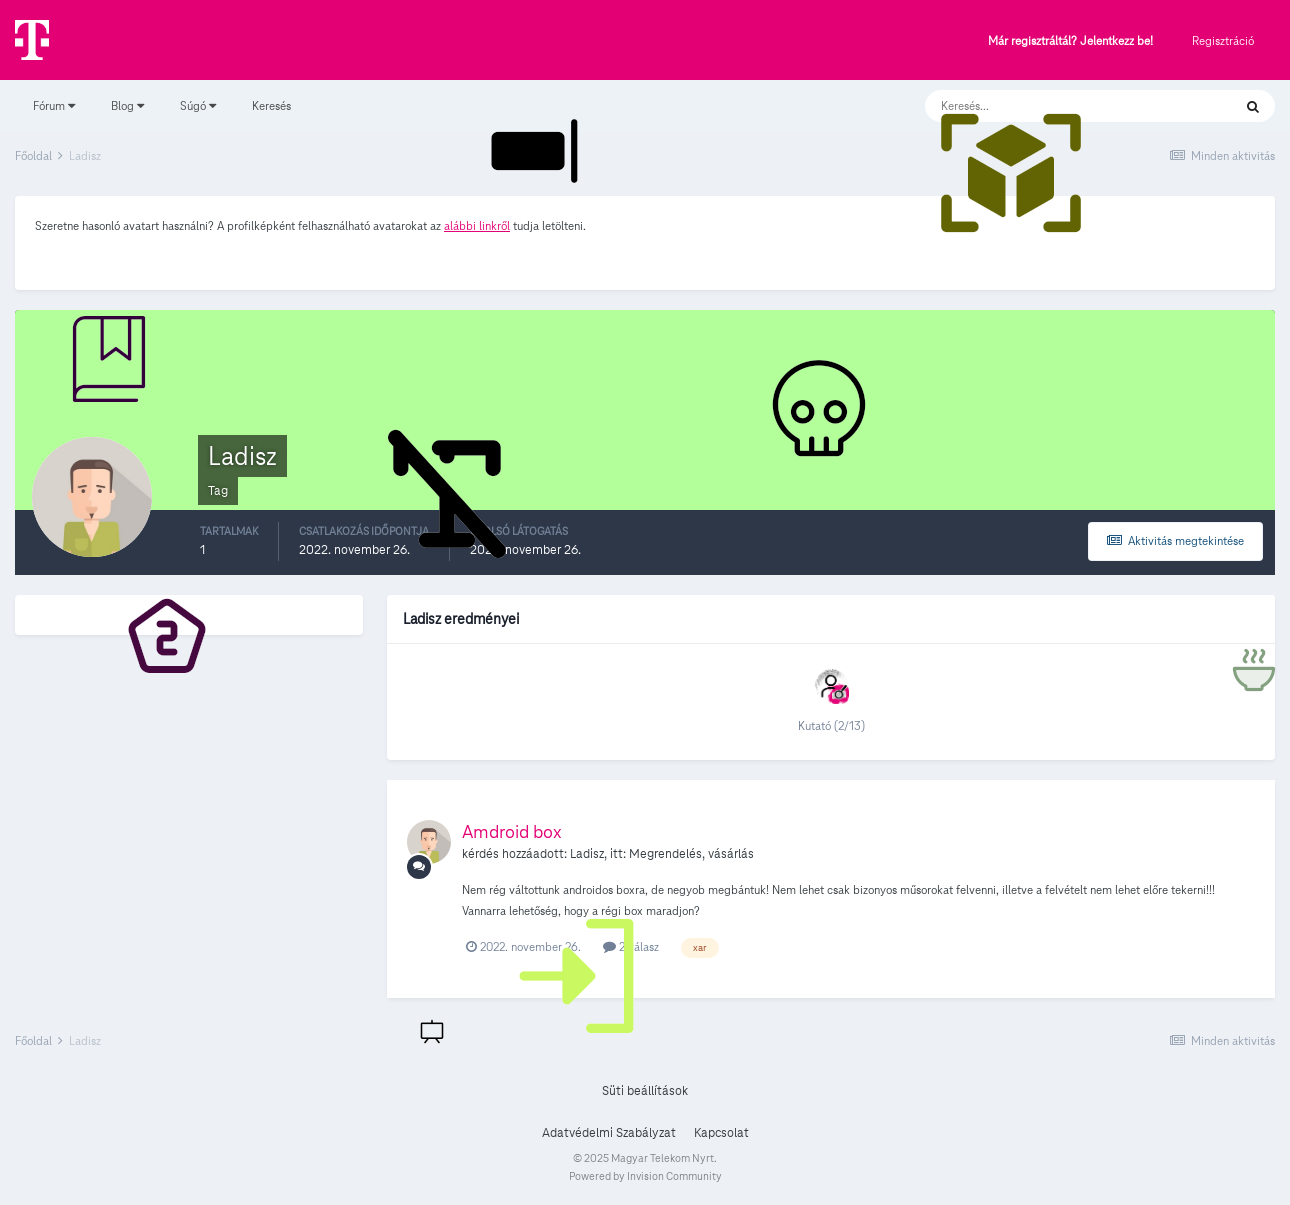 The height and width of the screenshot is (1205, 1290). Describe the element at coordinates (109, 359) in the screenshot. I see `access your bookmarked reading list` at that location.